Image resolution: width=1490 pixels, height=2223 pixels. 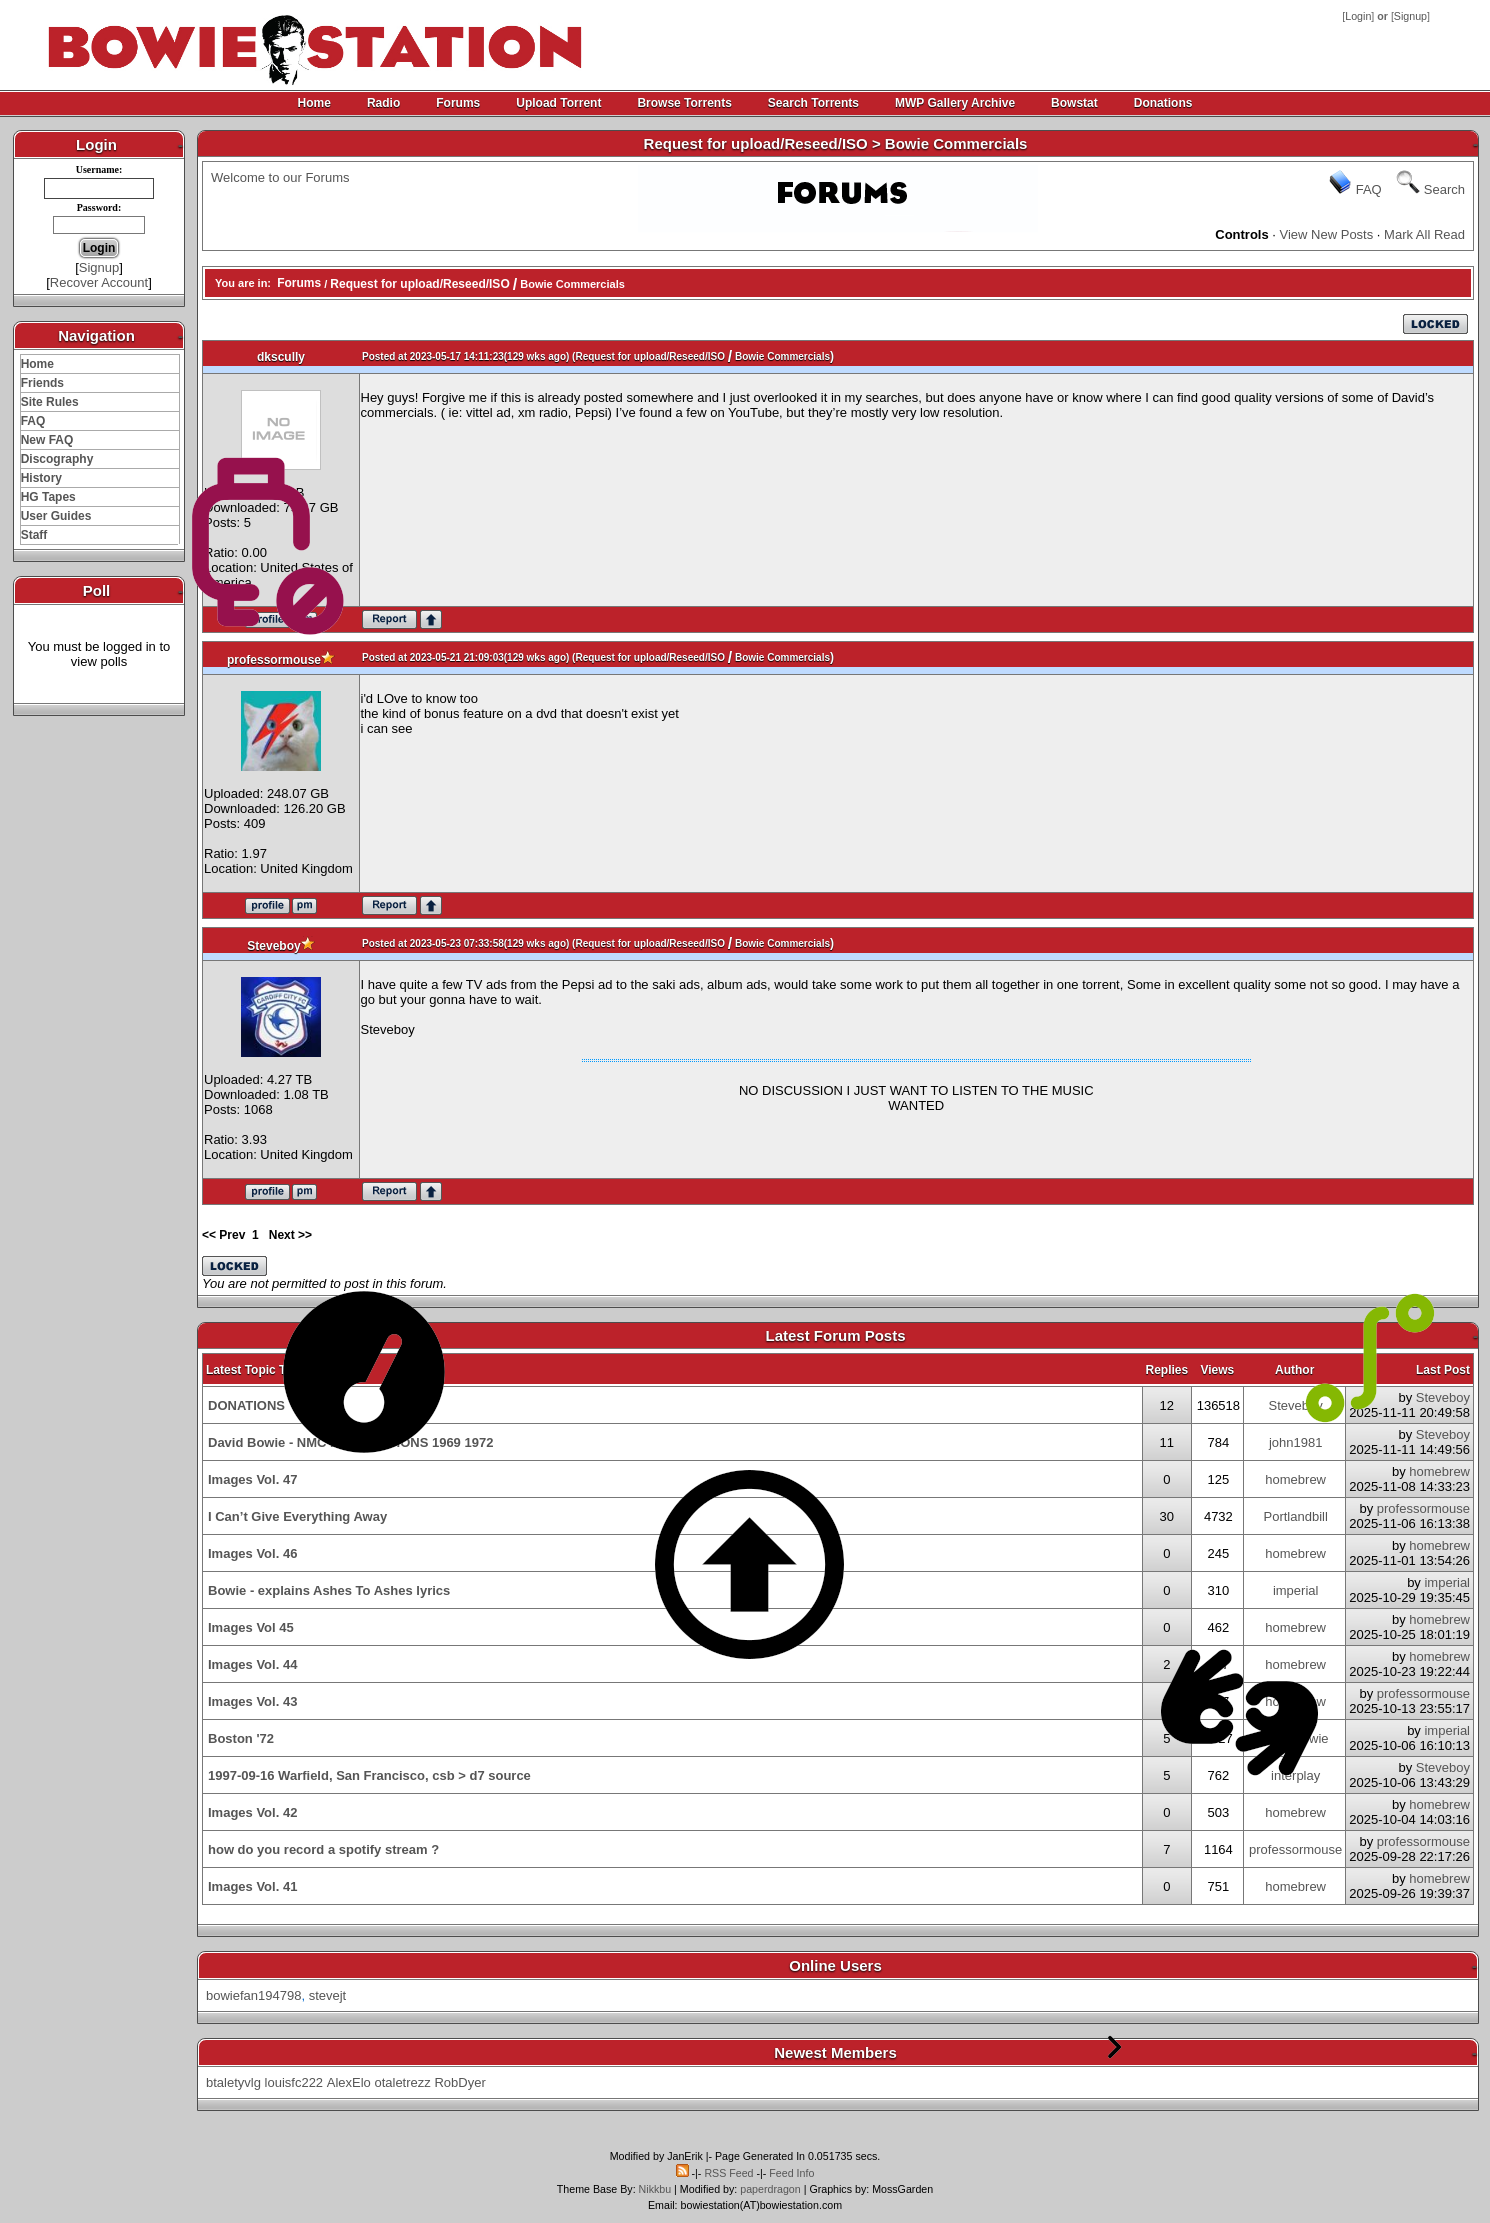 I want to click on view system performance or speed metrics, so click(x=364, y=1372).